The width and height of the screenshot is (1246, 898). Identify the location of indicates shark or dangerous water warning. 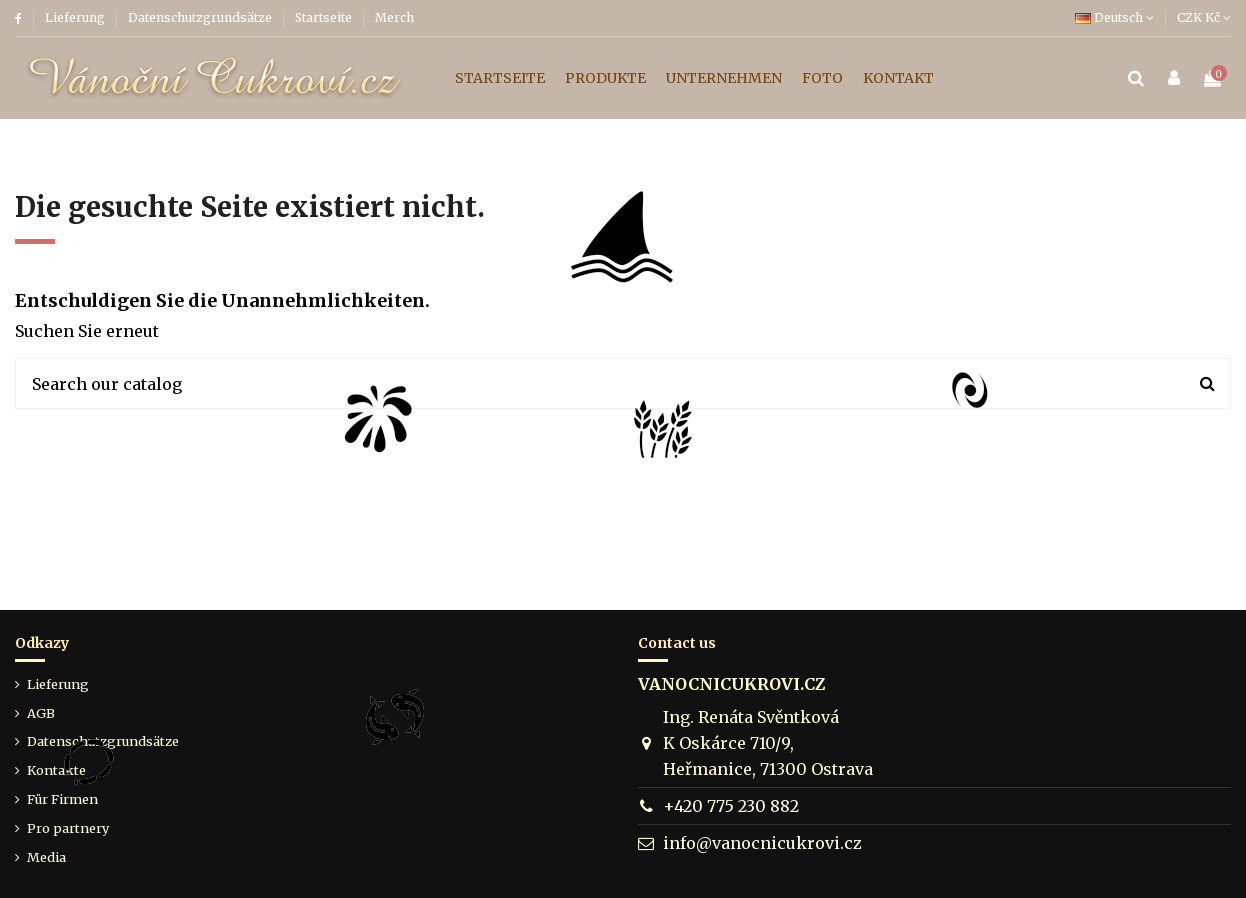
(622, 237).